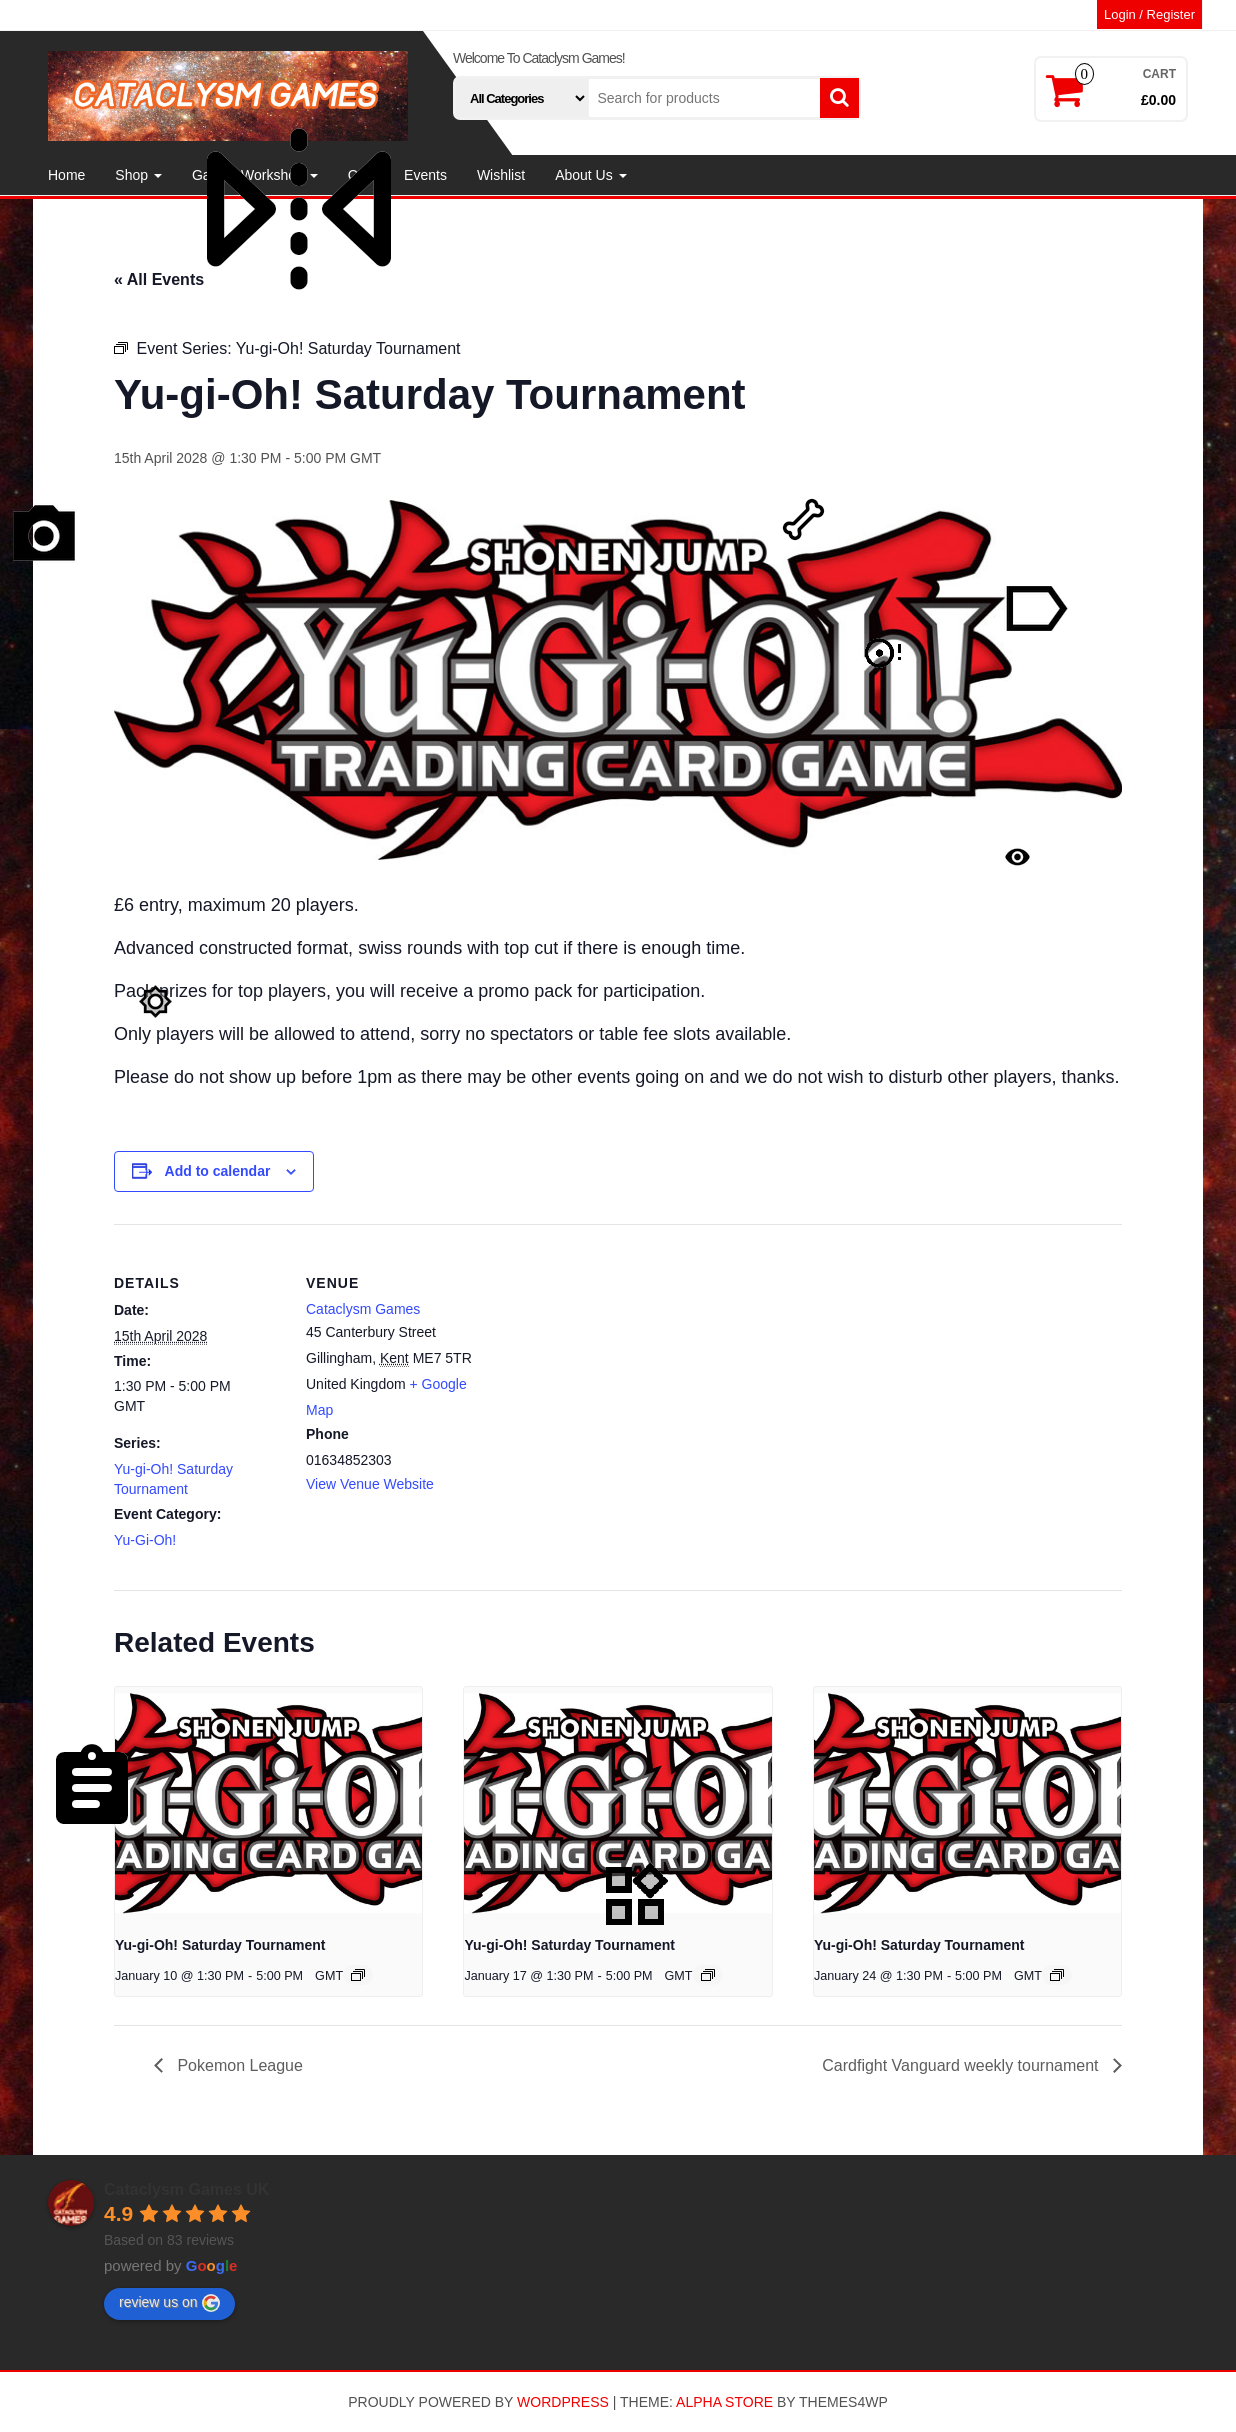 This screenshot has height=2432, width=1236. Describe the element at coordinates (44, 536) in the screenshot. I see `open camera to take a photo` at that location.